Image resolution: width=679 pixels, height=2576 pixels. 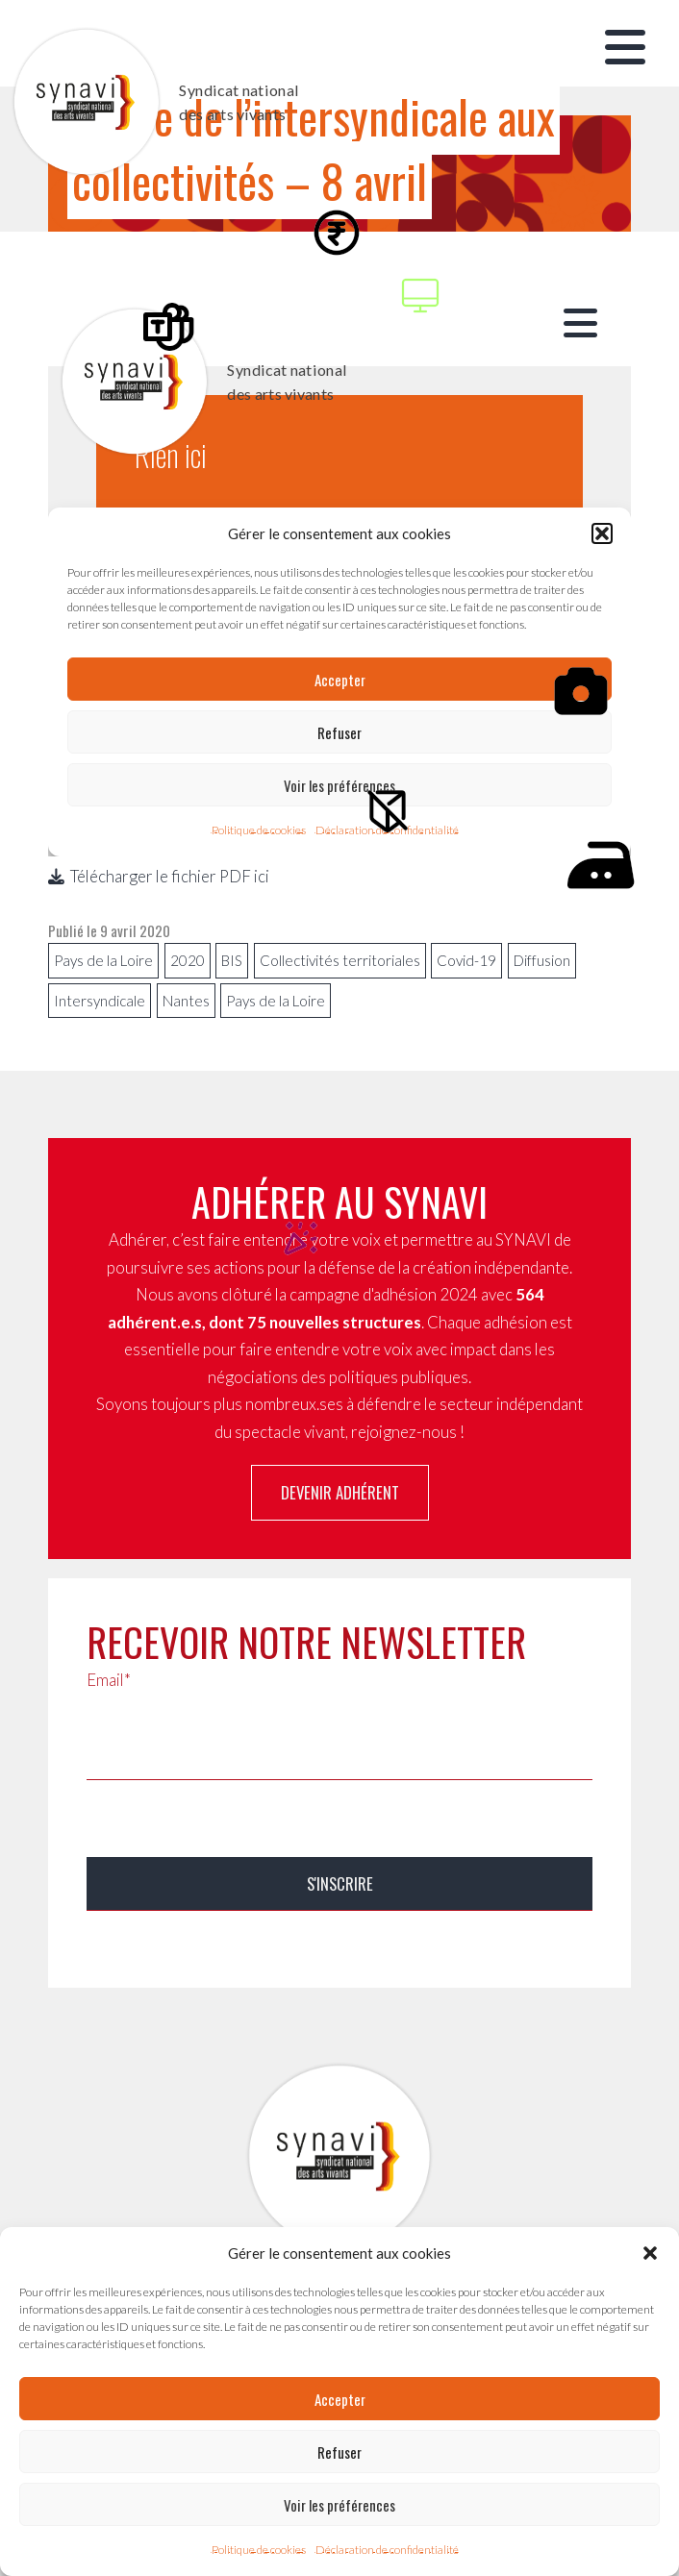 What do you see at coordinates (167, 327) in the screenshot?
I see `open Microsoft Teams` at bounding box center [167, 327].